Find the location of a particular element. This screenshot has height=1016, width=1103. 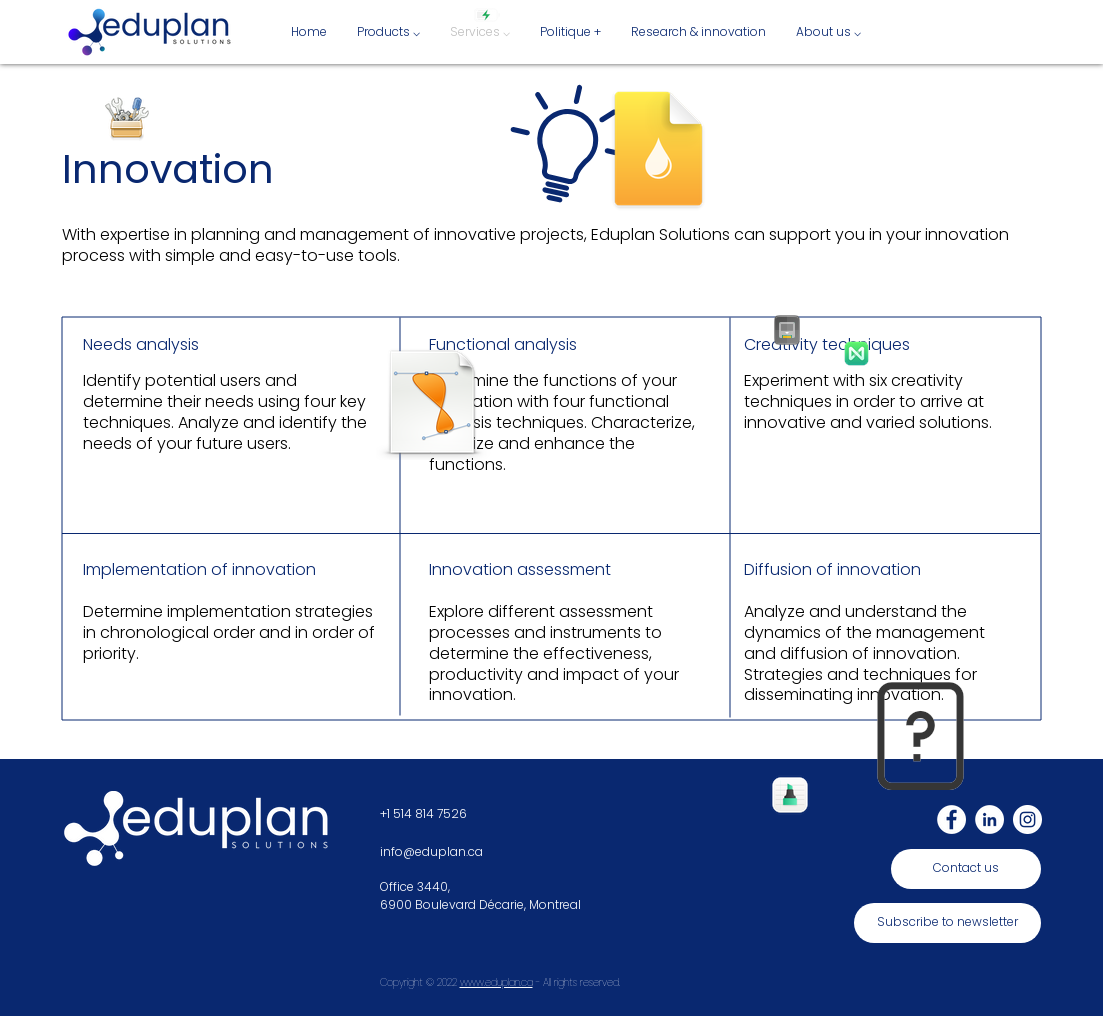

battery at 60% and currently charging is located at coordinates (487, 15).